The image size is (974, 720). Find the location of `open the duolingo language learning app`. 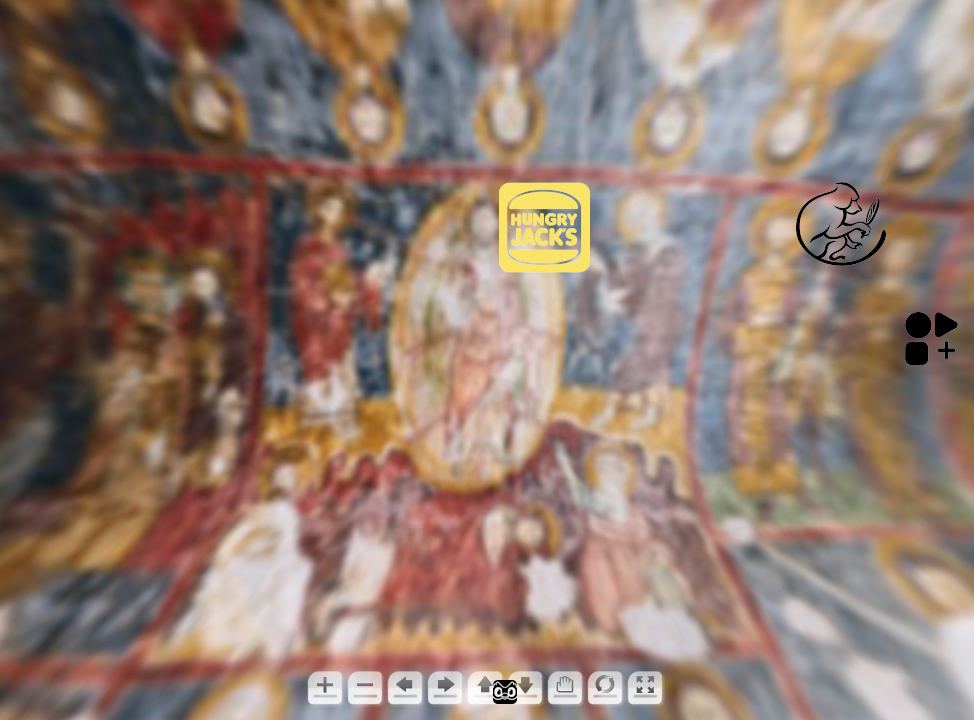

open the duolingo language learning app is located at coordinates (505, 692).